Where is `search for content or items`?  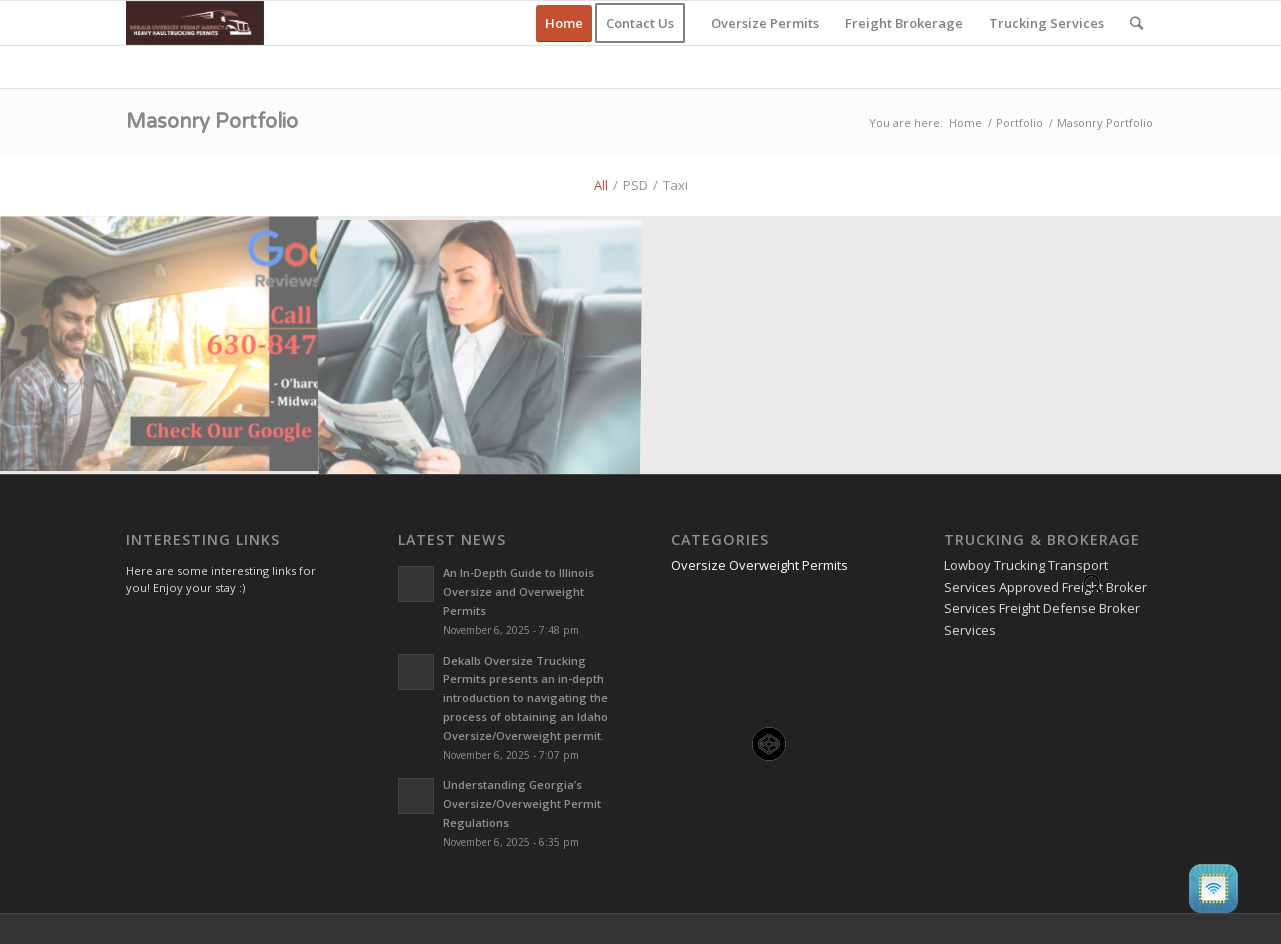
search for content or items is located at coordinates (1093, 584).